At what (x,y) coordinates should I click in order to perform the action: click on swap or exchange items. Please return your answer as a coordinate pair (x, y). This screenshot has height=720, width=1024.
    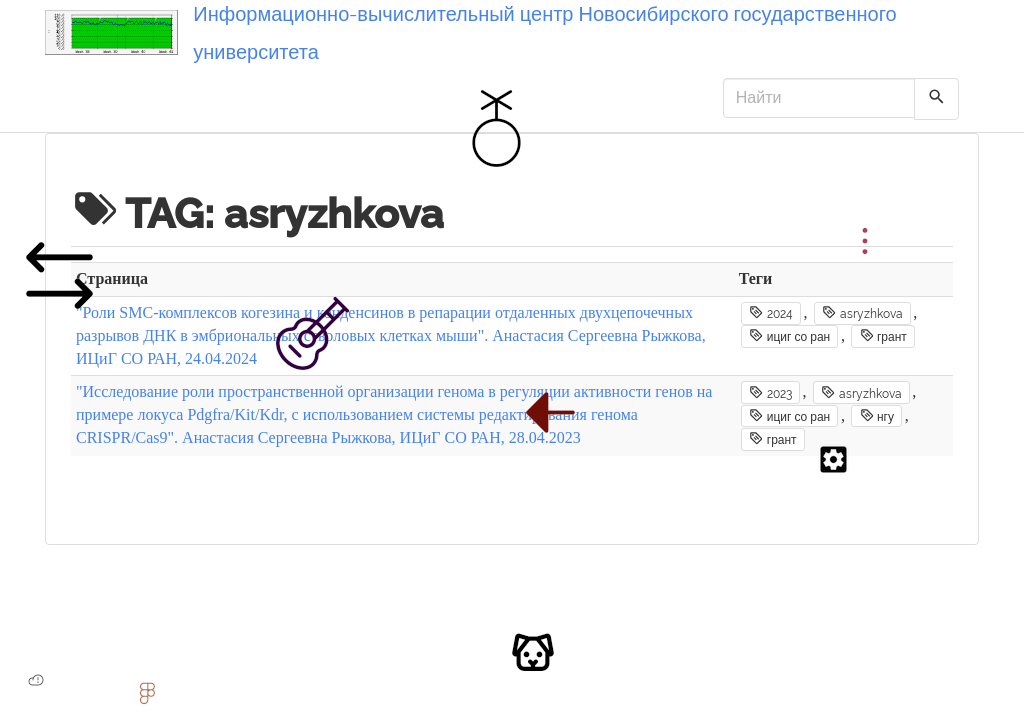
    Looking at the image, I should click on (59, 275).